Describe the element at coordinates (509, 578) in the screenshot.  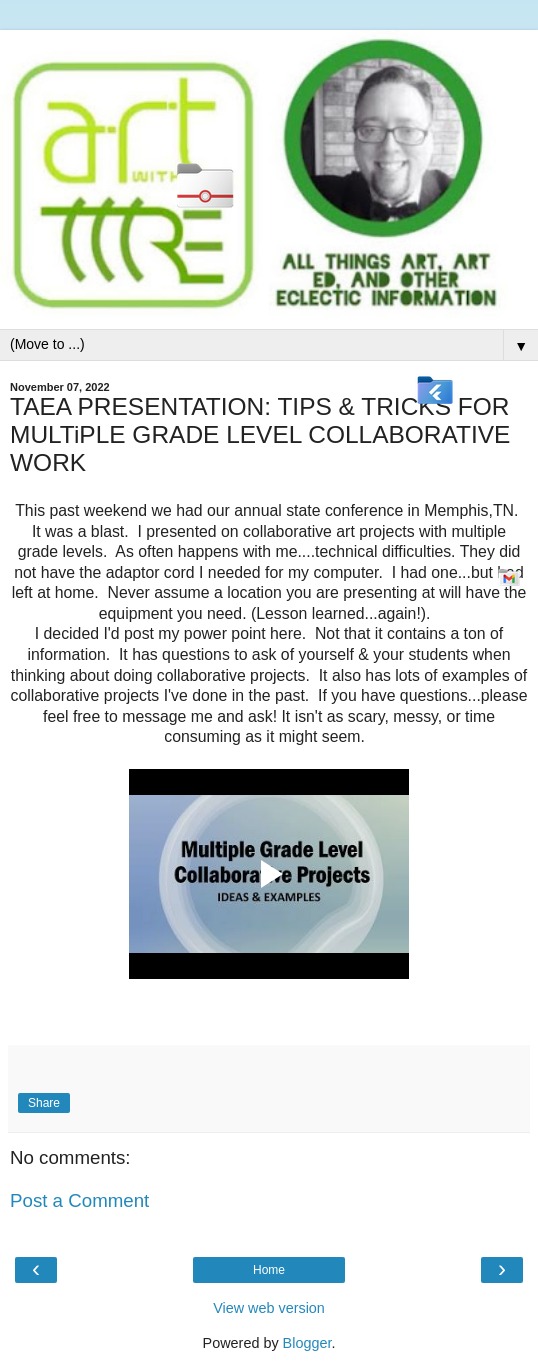
I see `open folder containing Gmail messages or exports` at that location.